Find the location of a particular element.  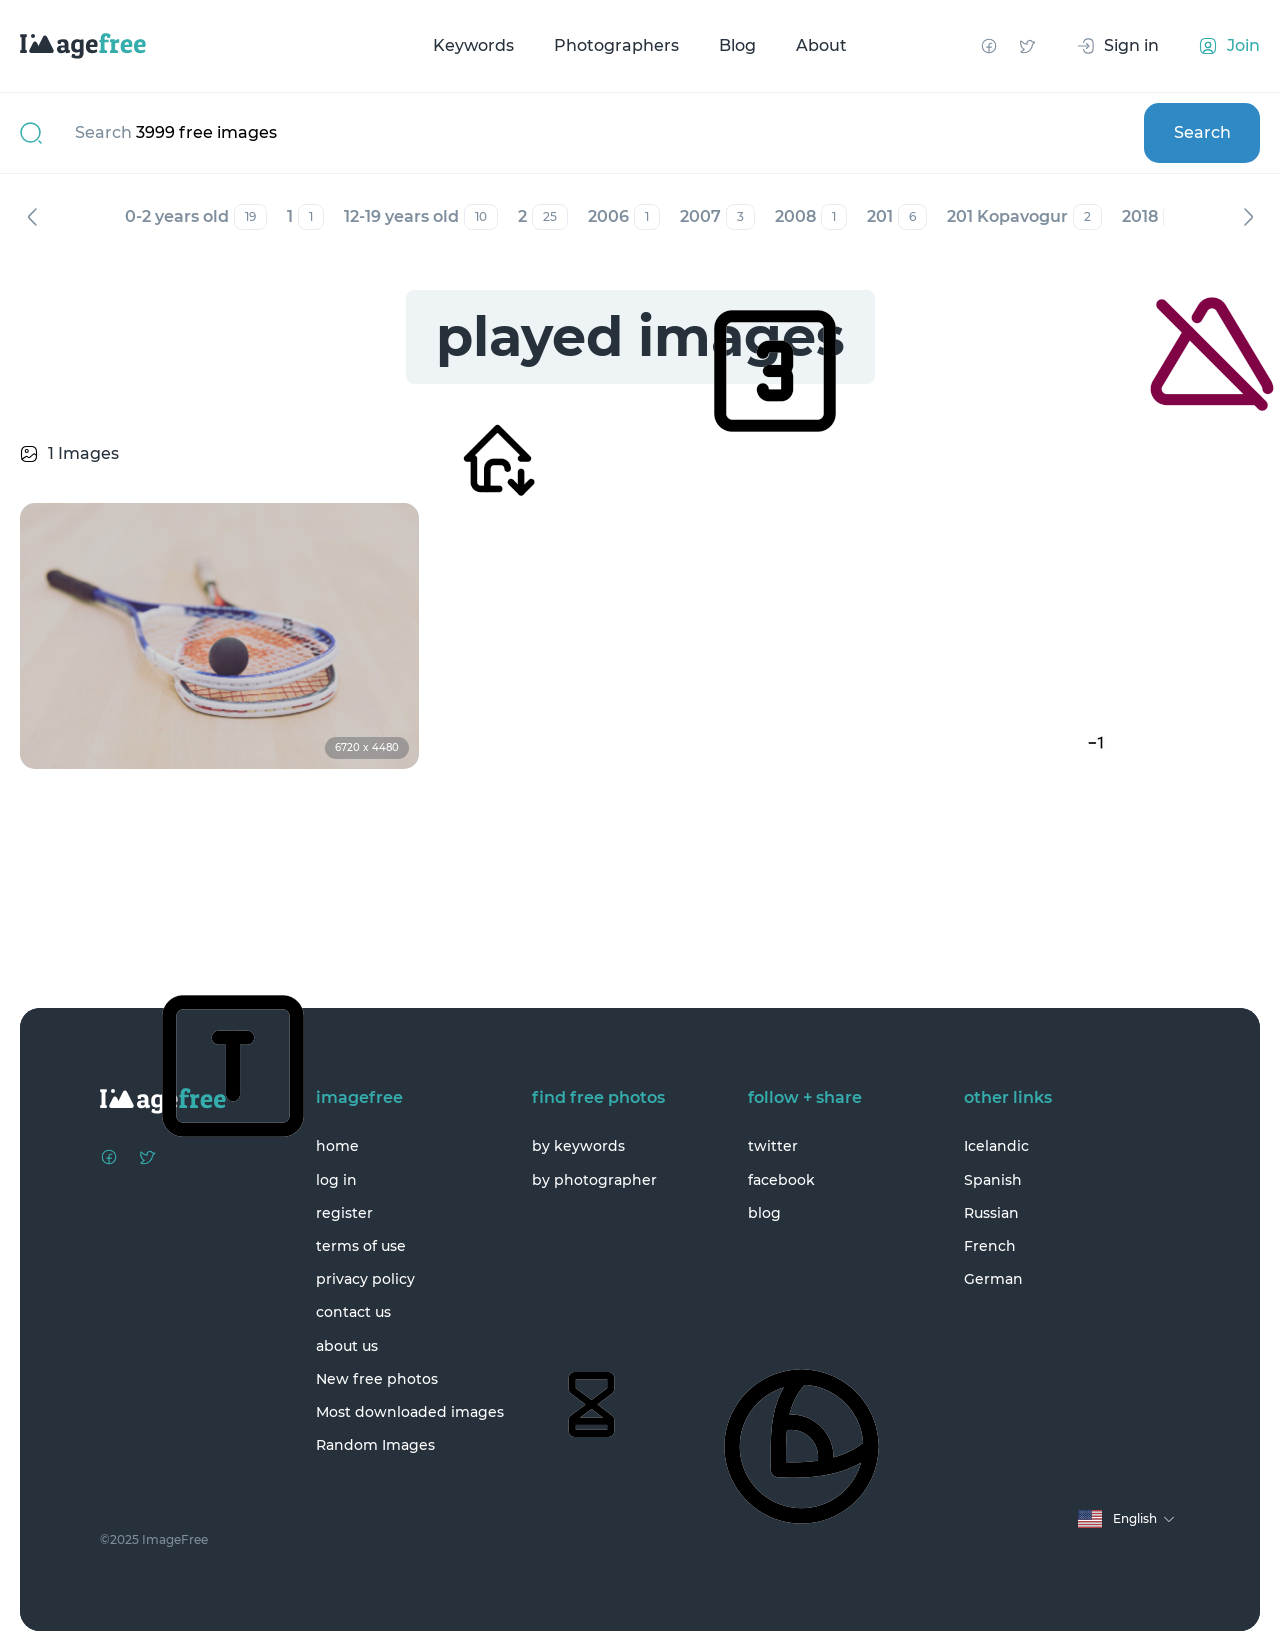

indicates time is running low is located at coordinates (591, 1404).